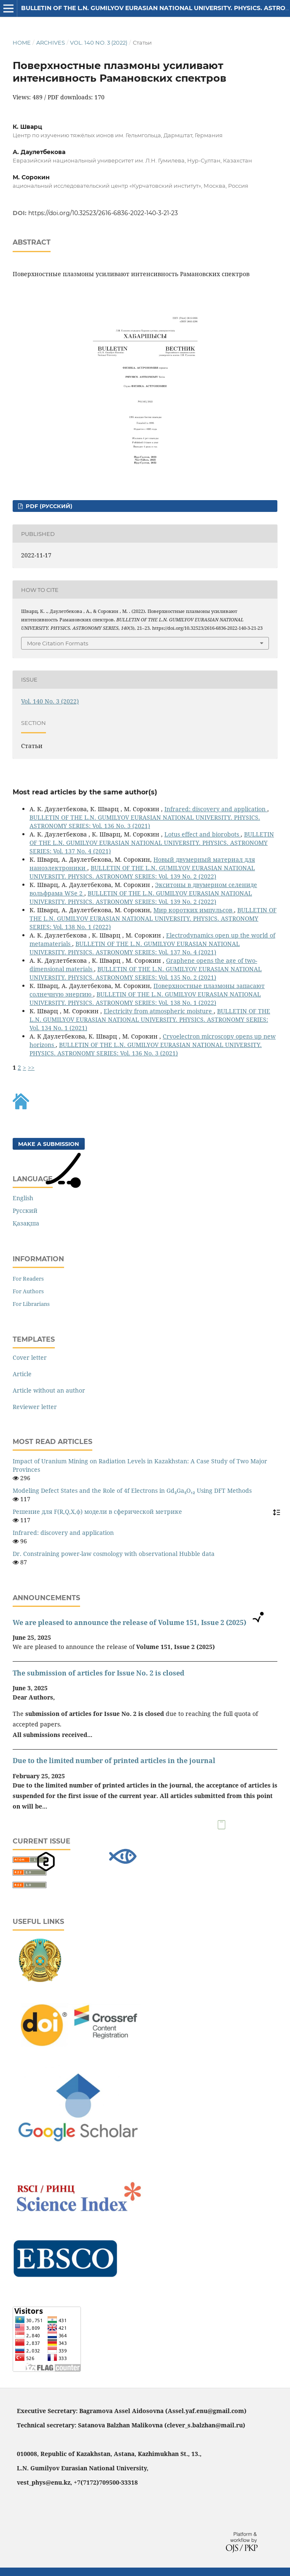 The width and height of the screenshot is (290, 2576). I want to click on step 2 in a multi-step process, so click(46, 1862).